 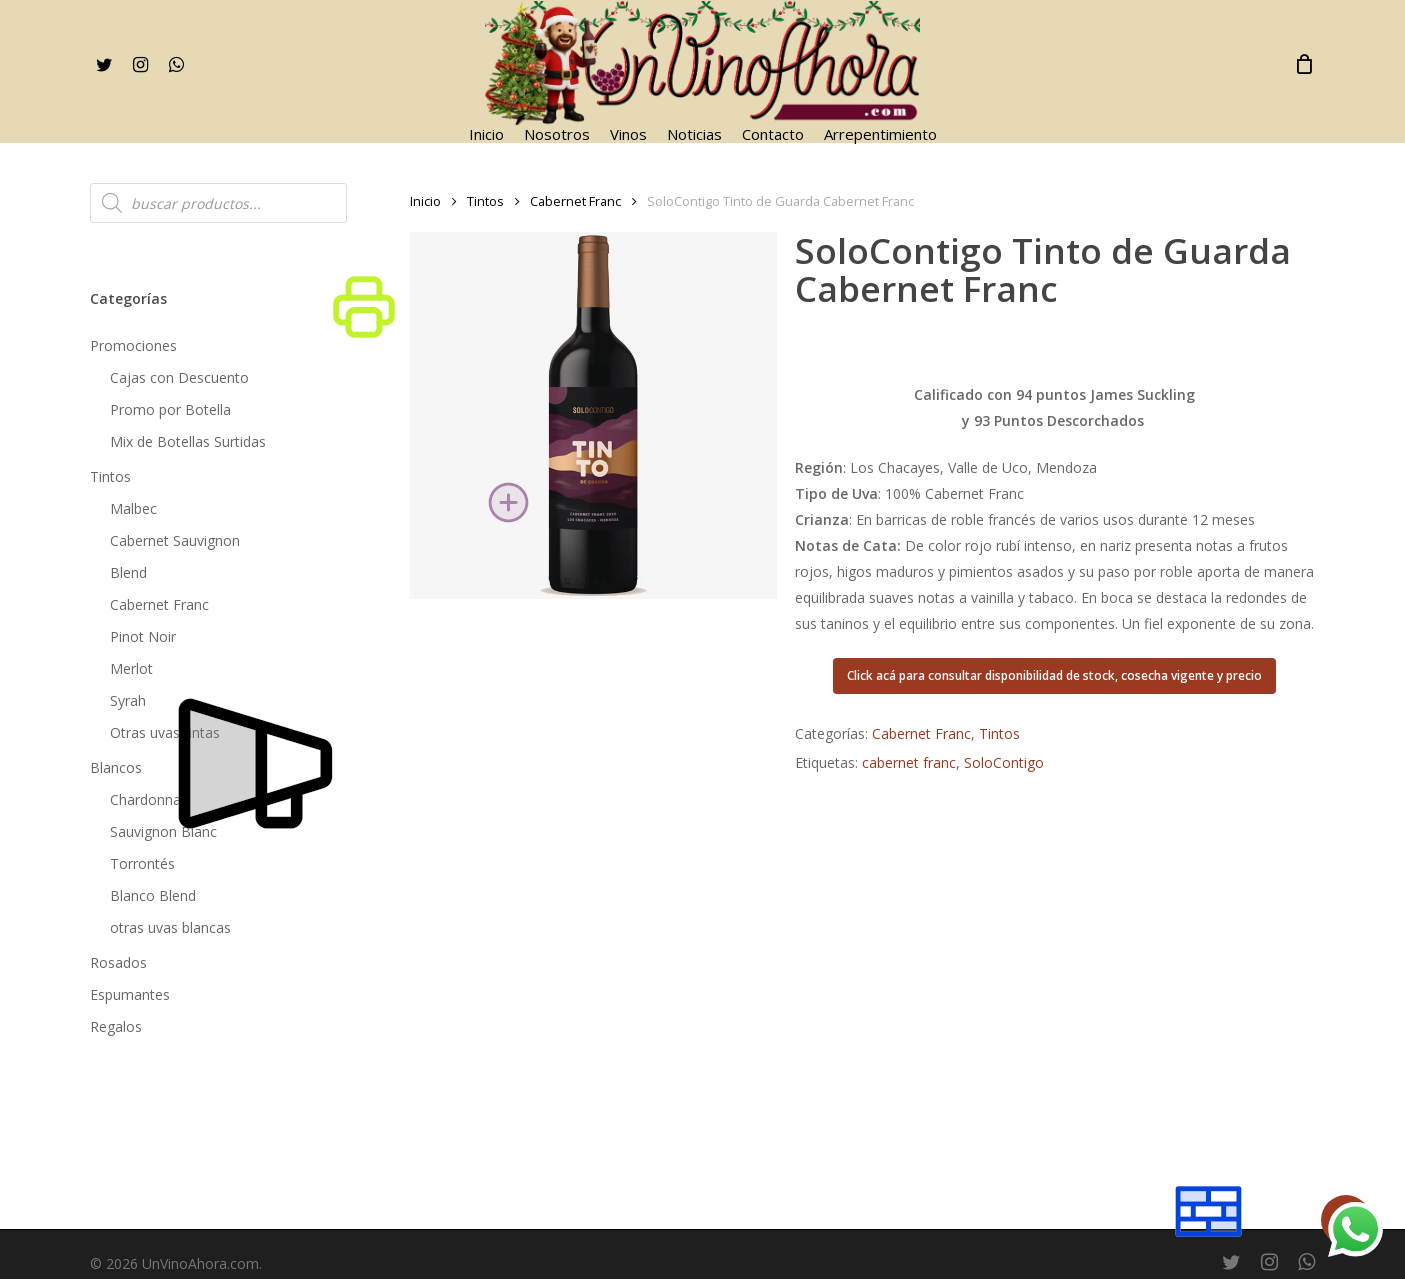 I want to click on print the current document, so click(x=364, y=307).